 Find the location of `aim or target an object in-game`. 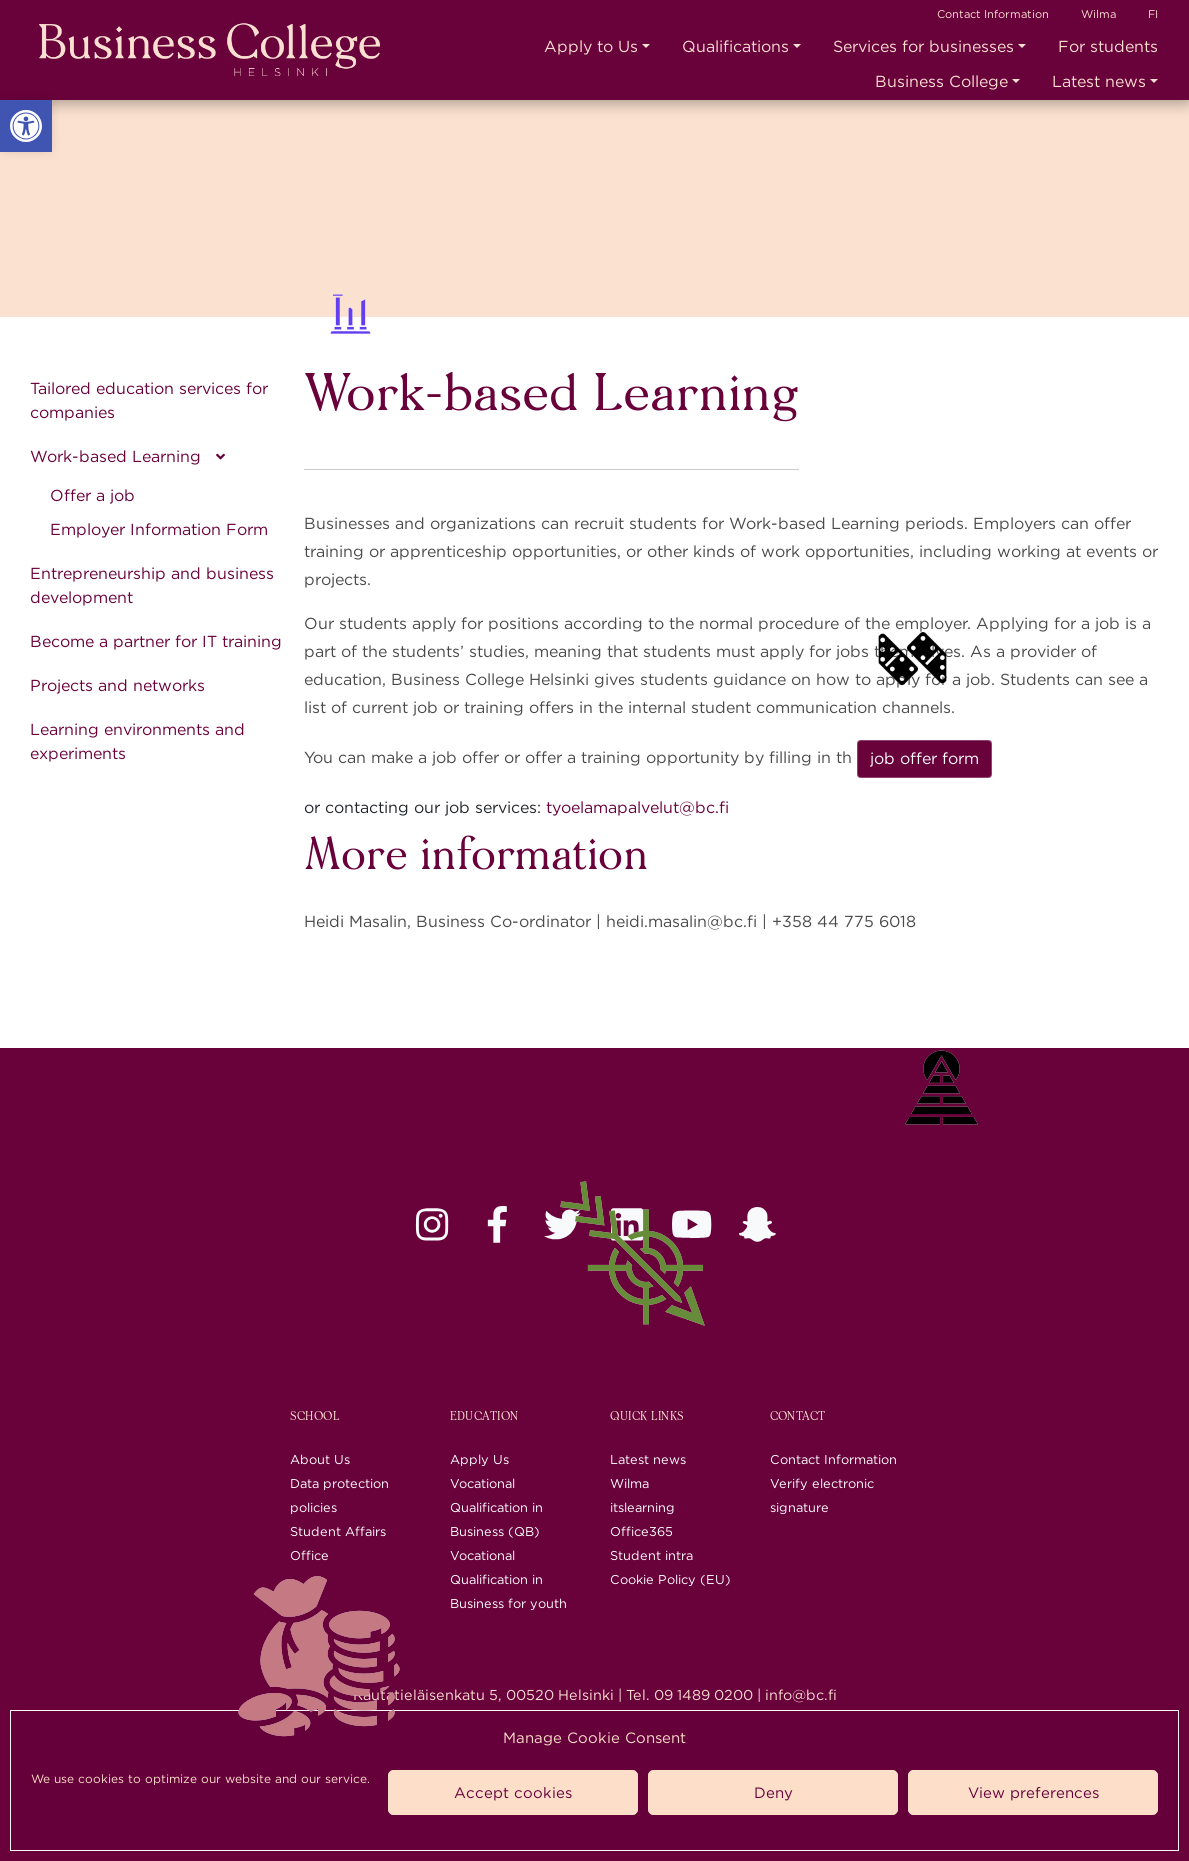

aim or target an object in-game is located at coordinates (633, 1254).